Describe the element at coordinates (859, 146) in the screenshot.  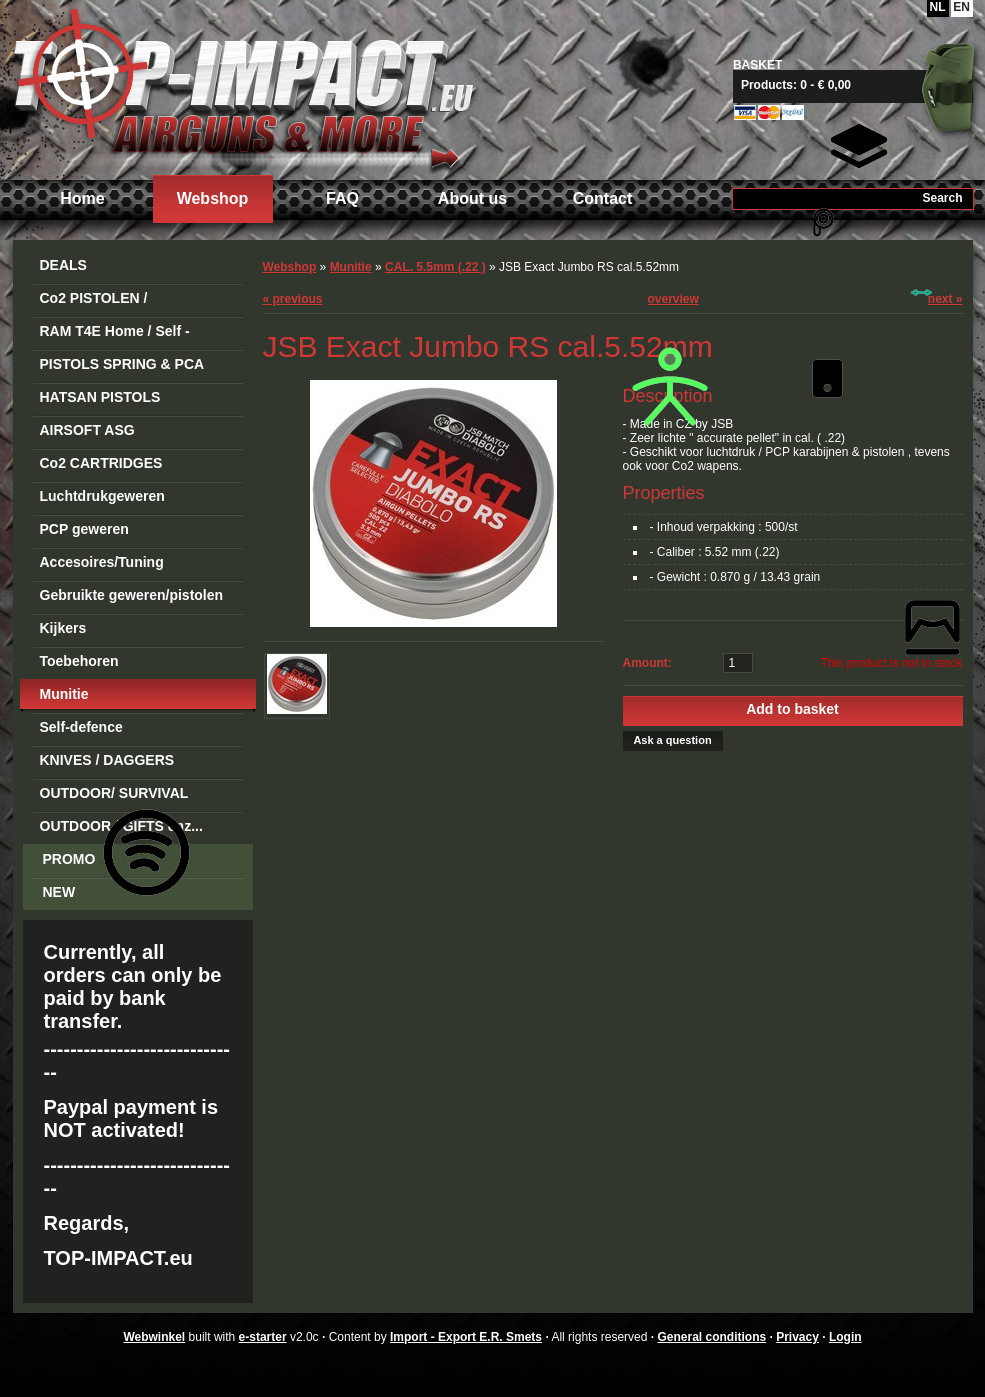
I see `view stacked layers or items` at that location.